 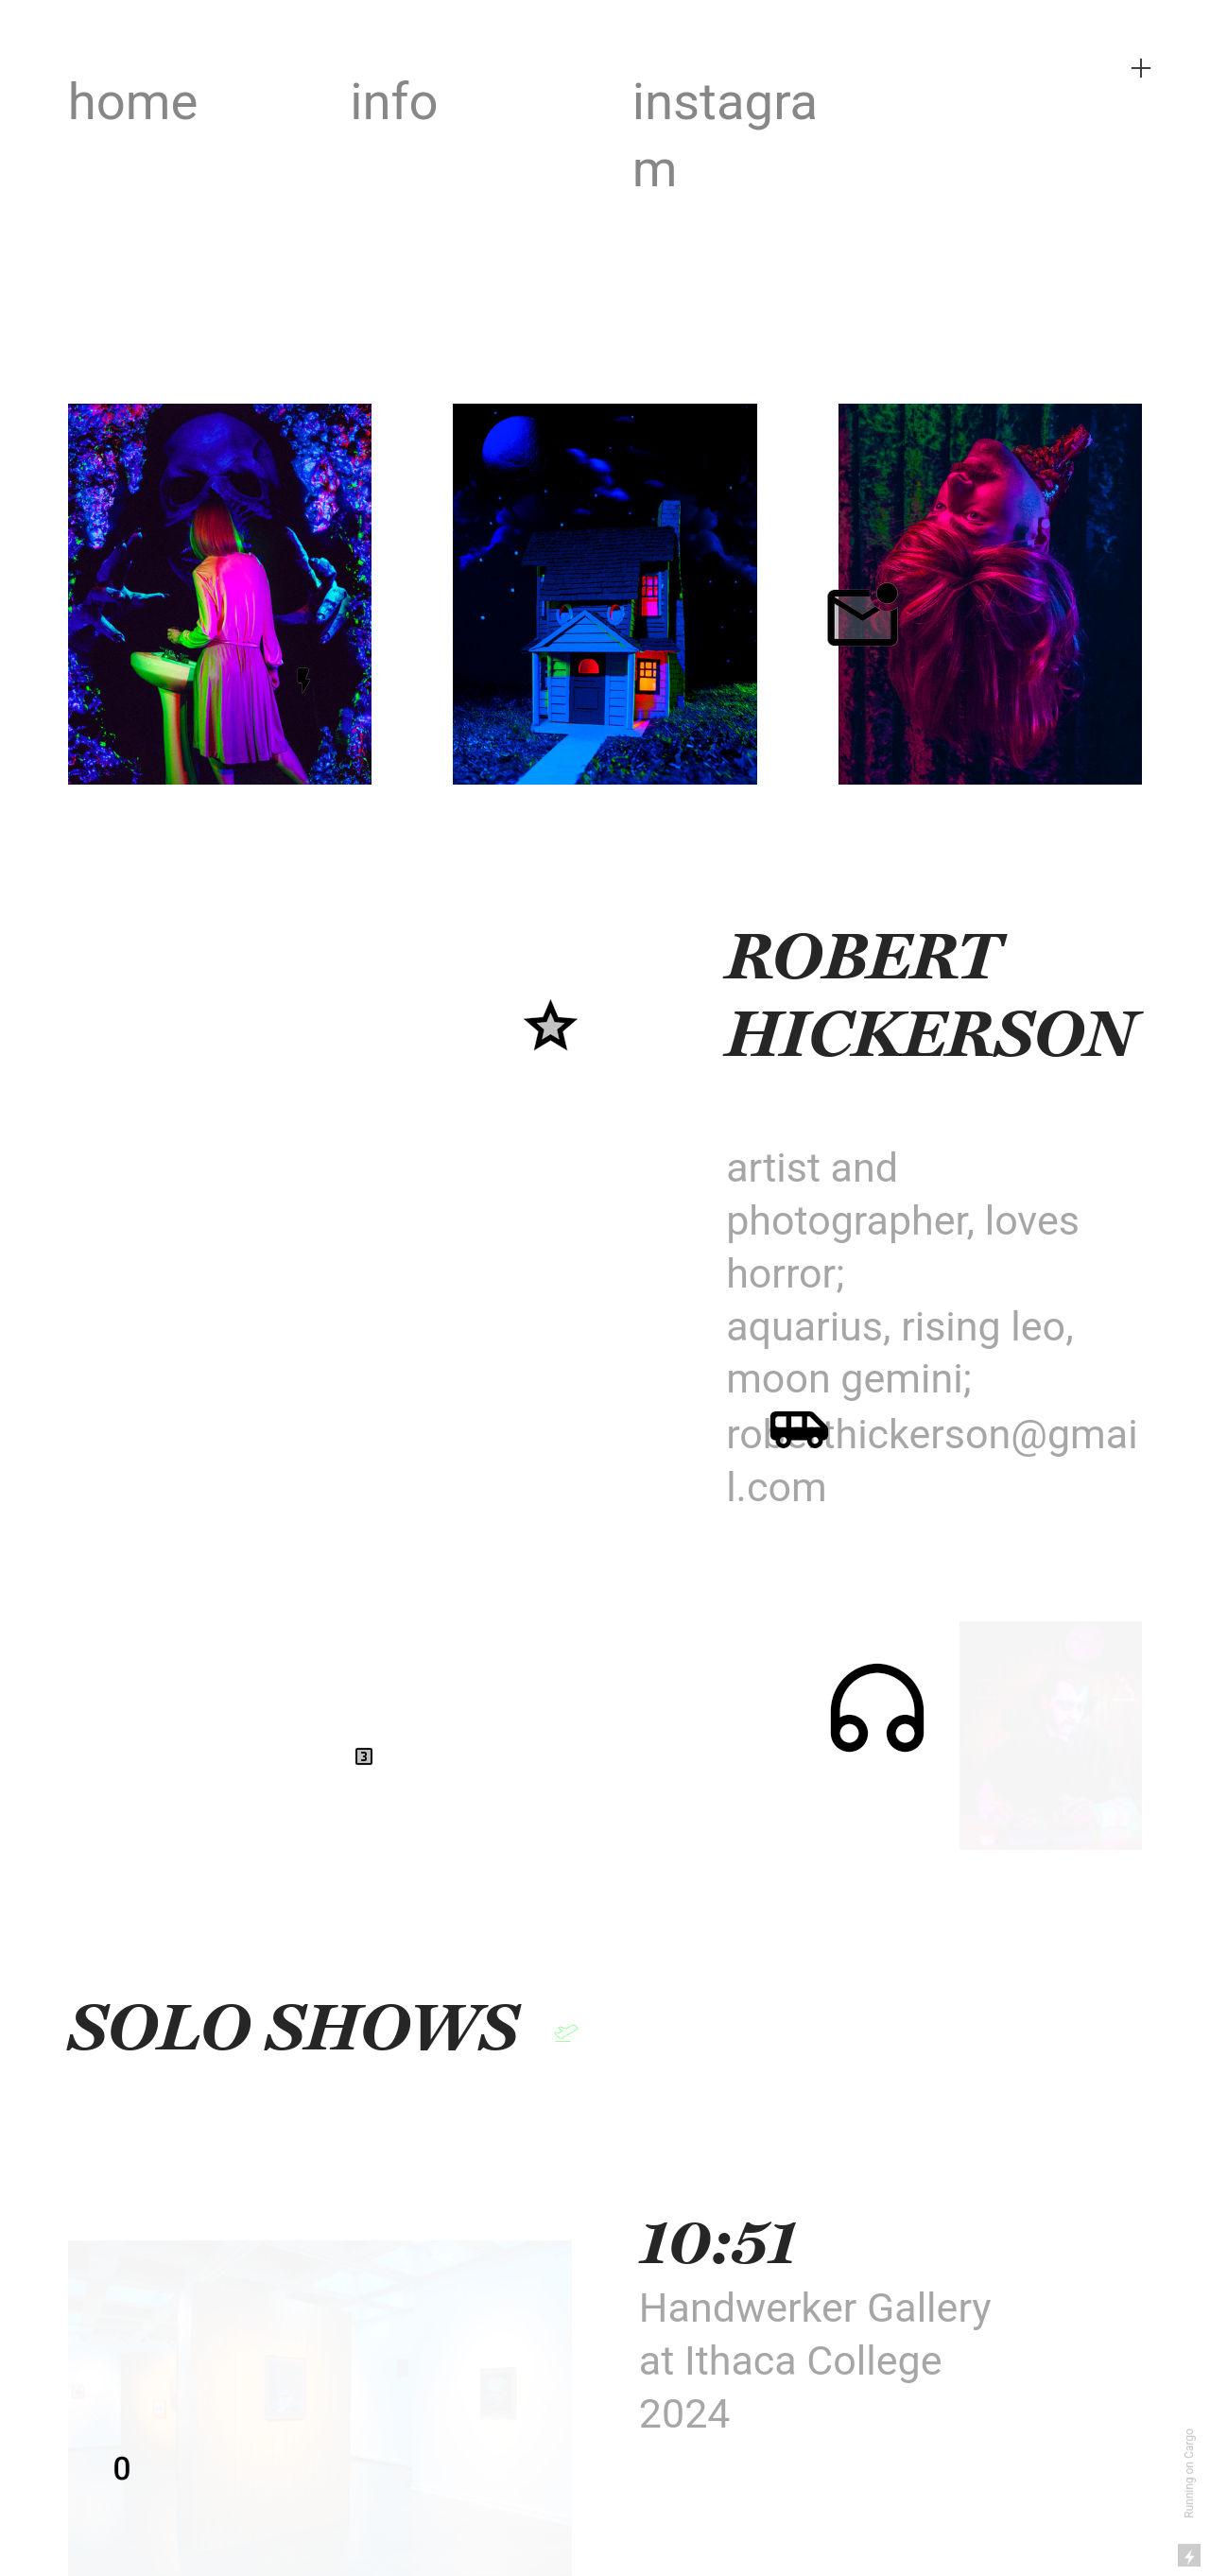 What do you see at coordinates (862, 617) in the screenshot?
I see `indicates an unread email message` at bounding box center [862, 617].